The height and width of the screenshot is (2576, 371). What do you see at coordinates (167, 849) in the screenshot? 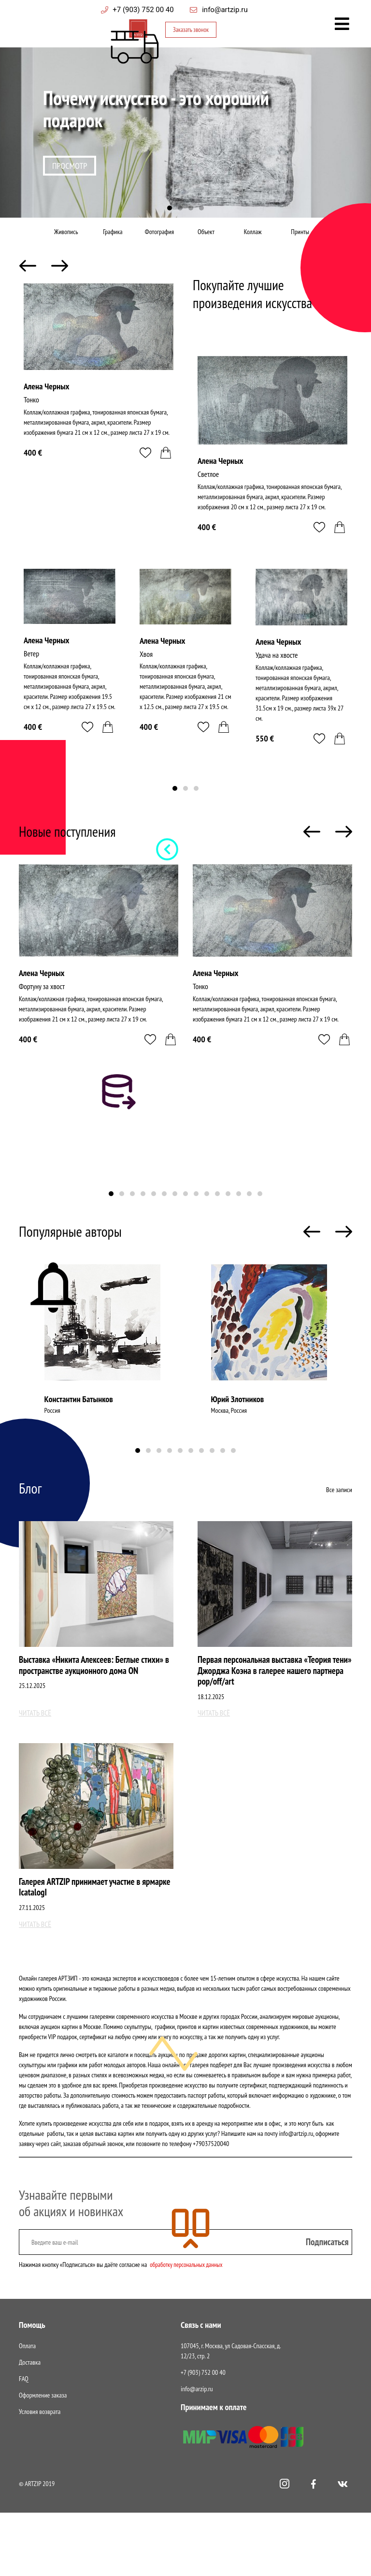
I see `go back to the previous screen` at bounding box center [167, 849].